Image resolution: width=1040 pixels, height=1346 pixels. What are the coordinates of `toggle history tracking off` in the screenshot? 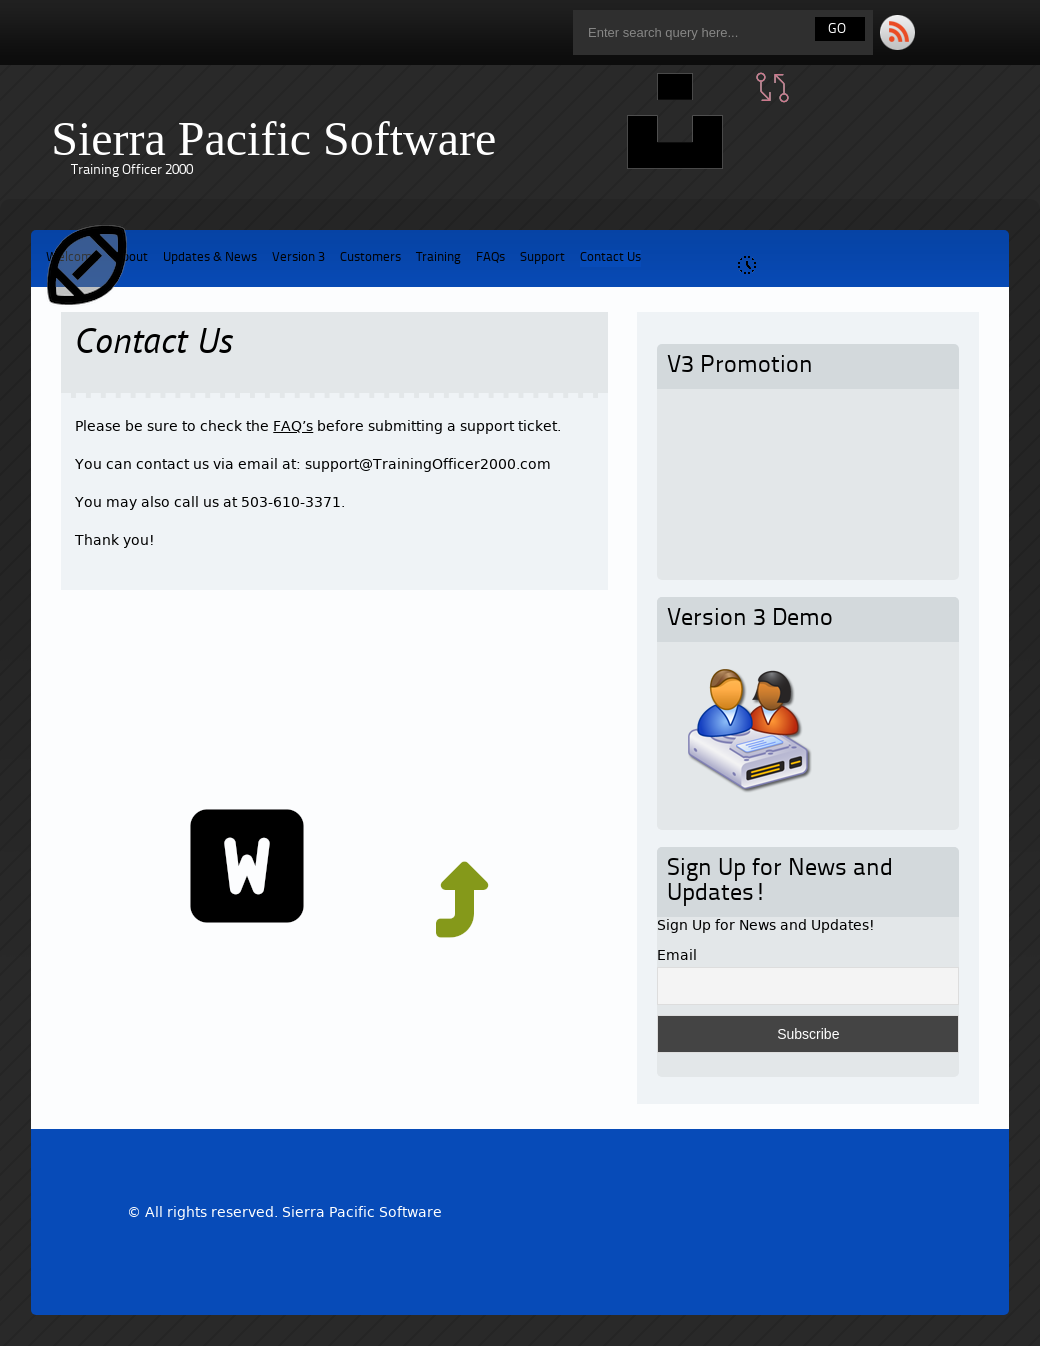 It's located at (747, 265).